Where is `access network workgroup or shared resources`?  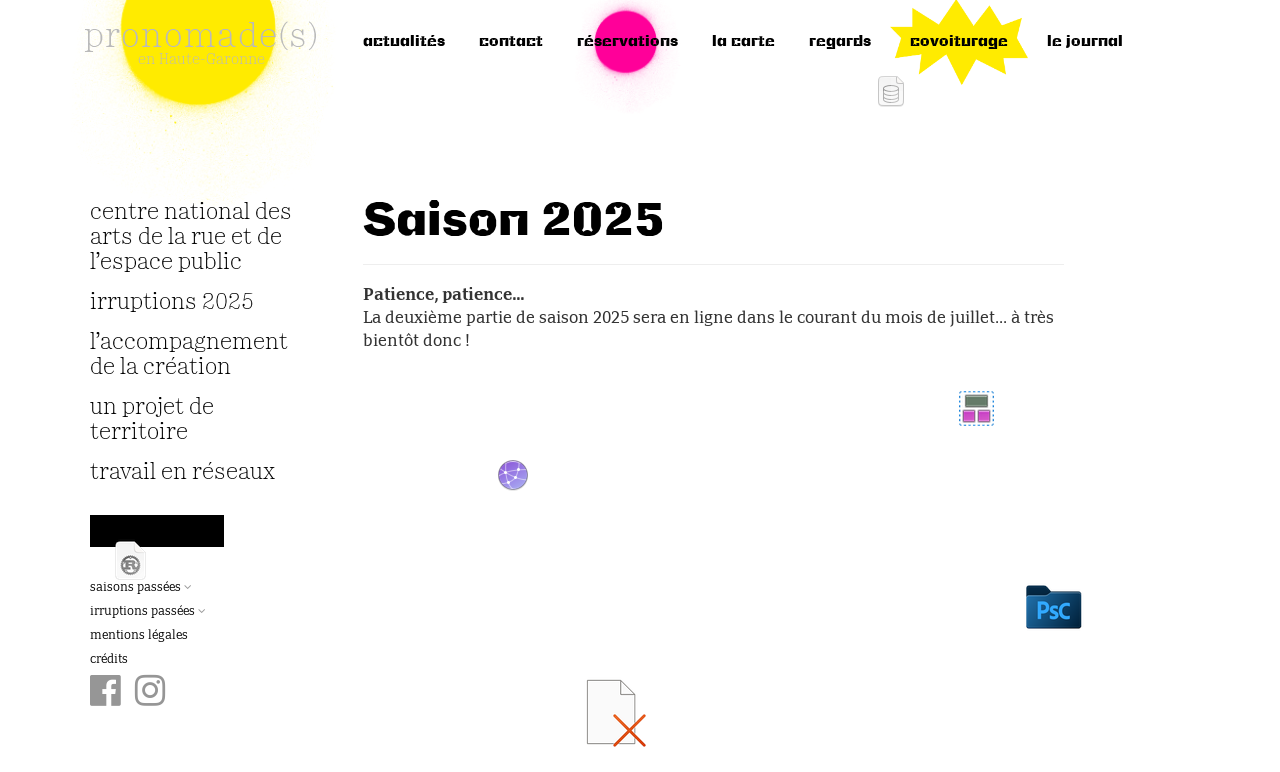
access network workgroup or shared resources is located at coordinates (513, 475).